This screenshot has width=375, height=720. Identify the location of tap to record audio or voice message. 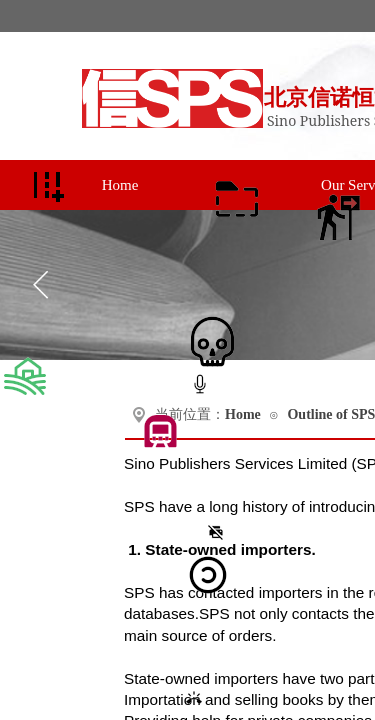
(200, 384).